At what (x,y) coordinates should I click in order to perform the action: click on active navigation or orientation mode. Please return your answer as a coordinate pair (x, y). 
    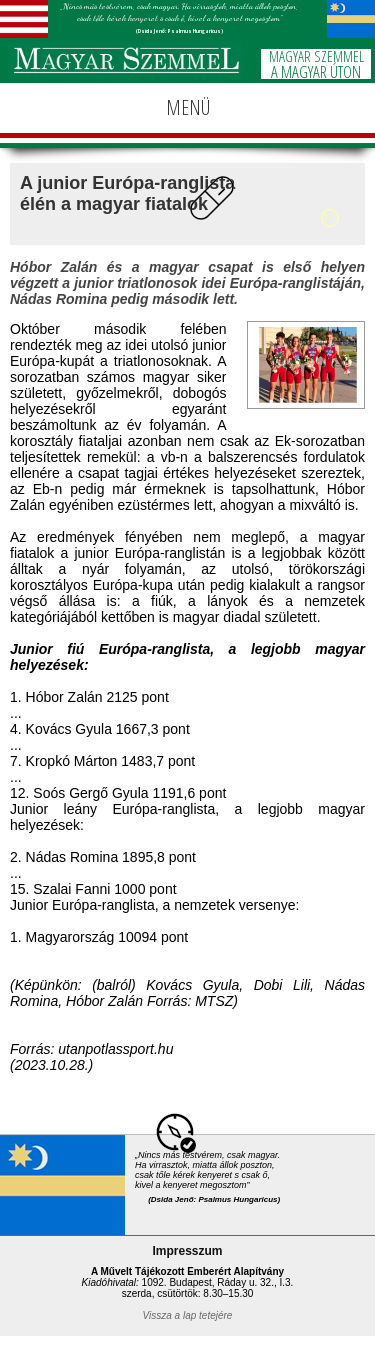
    Looking at the image, I should click on (175, 1132).